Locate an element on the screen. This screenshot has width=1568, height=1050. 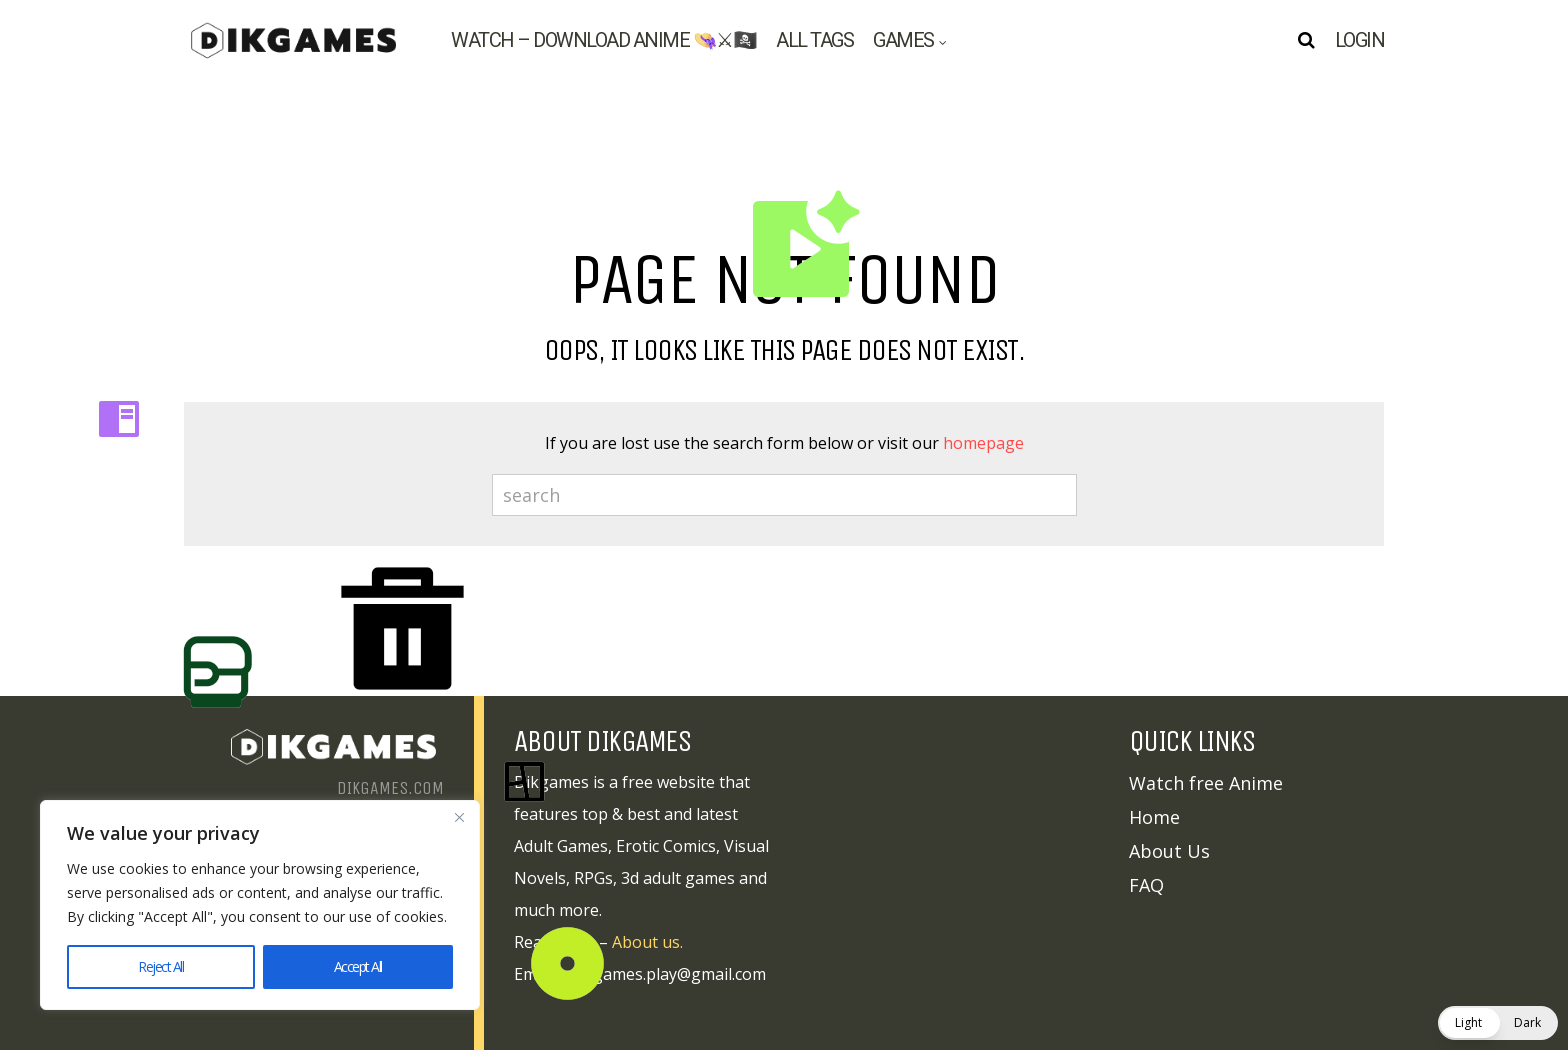
delete selected item is located at coordinates (402, 628).